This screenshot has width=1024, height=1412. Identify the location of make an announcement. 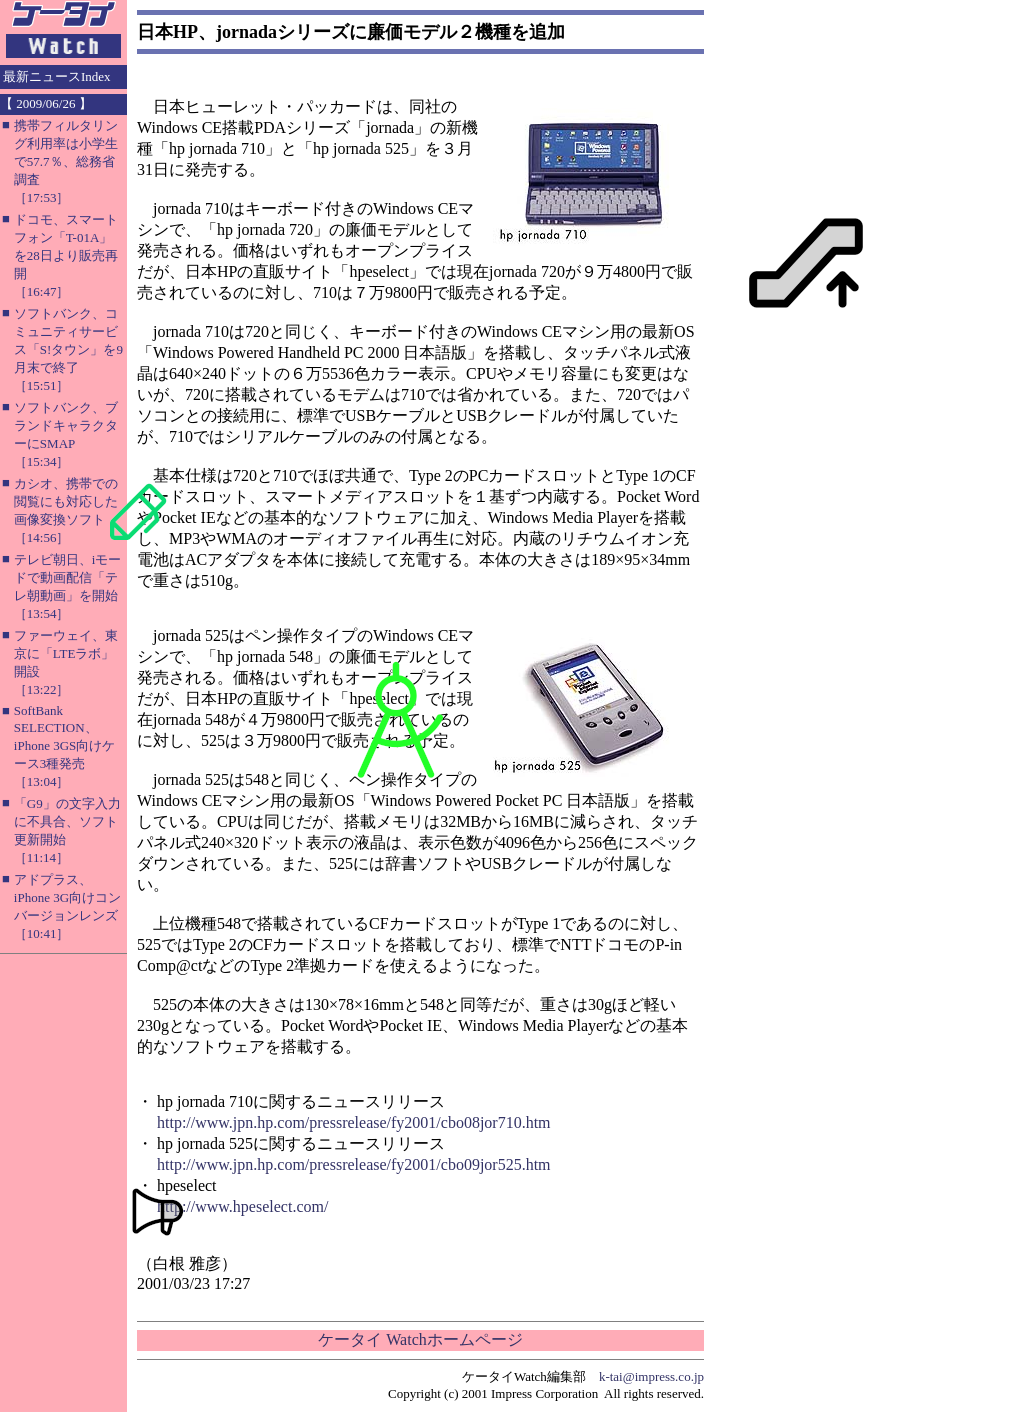
(155, 1213).